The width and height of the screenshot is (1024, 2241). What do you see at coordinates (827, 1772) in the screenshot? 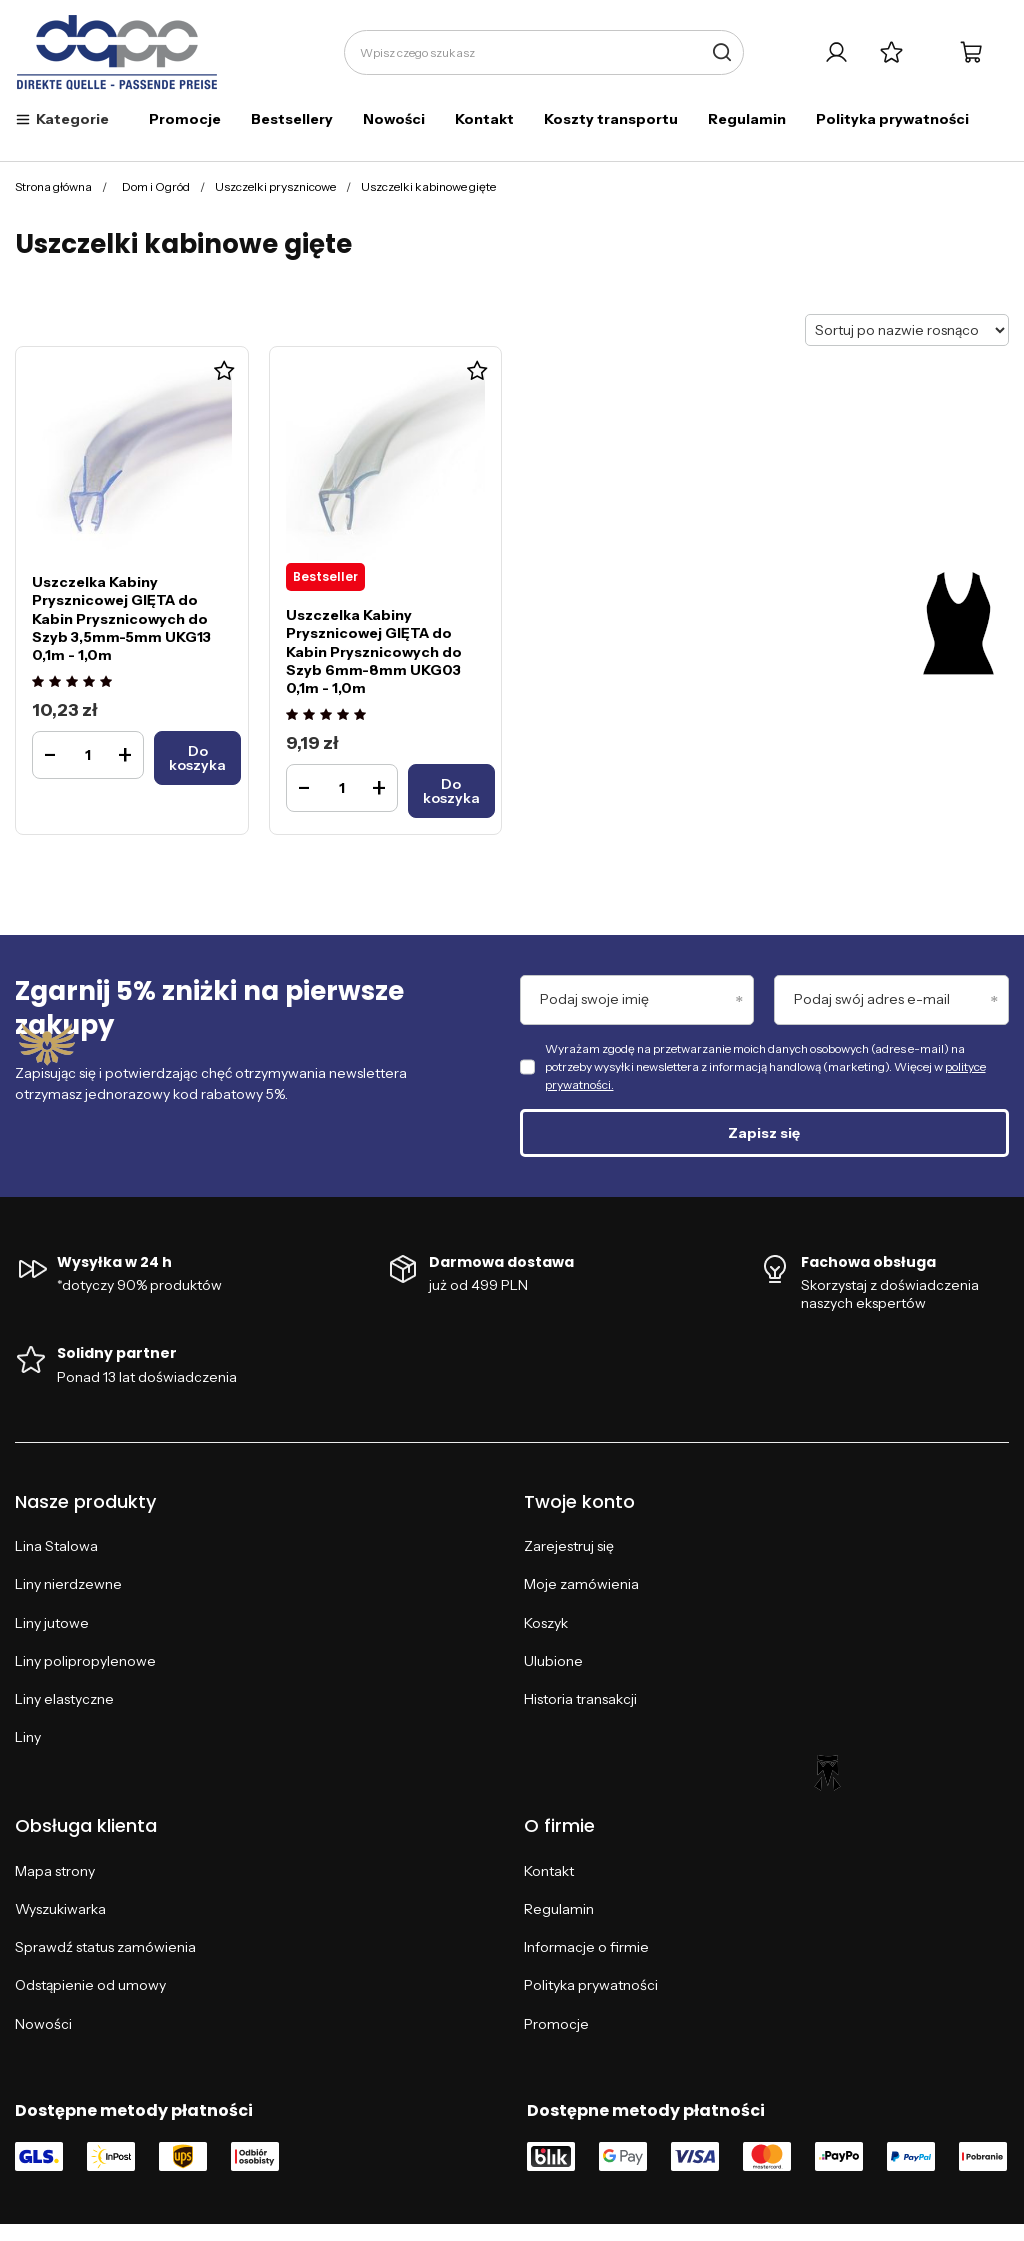
I see `indicates a revoked or lost achievement` at bounding box center [827, 1772].